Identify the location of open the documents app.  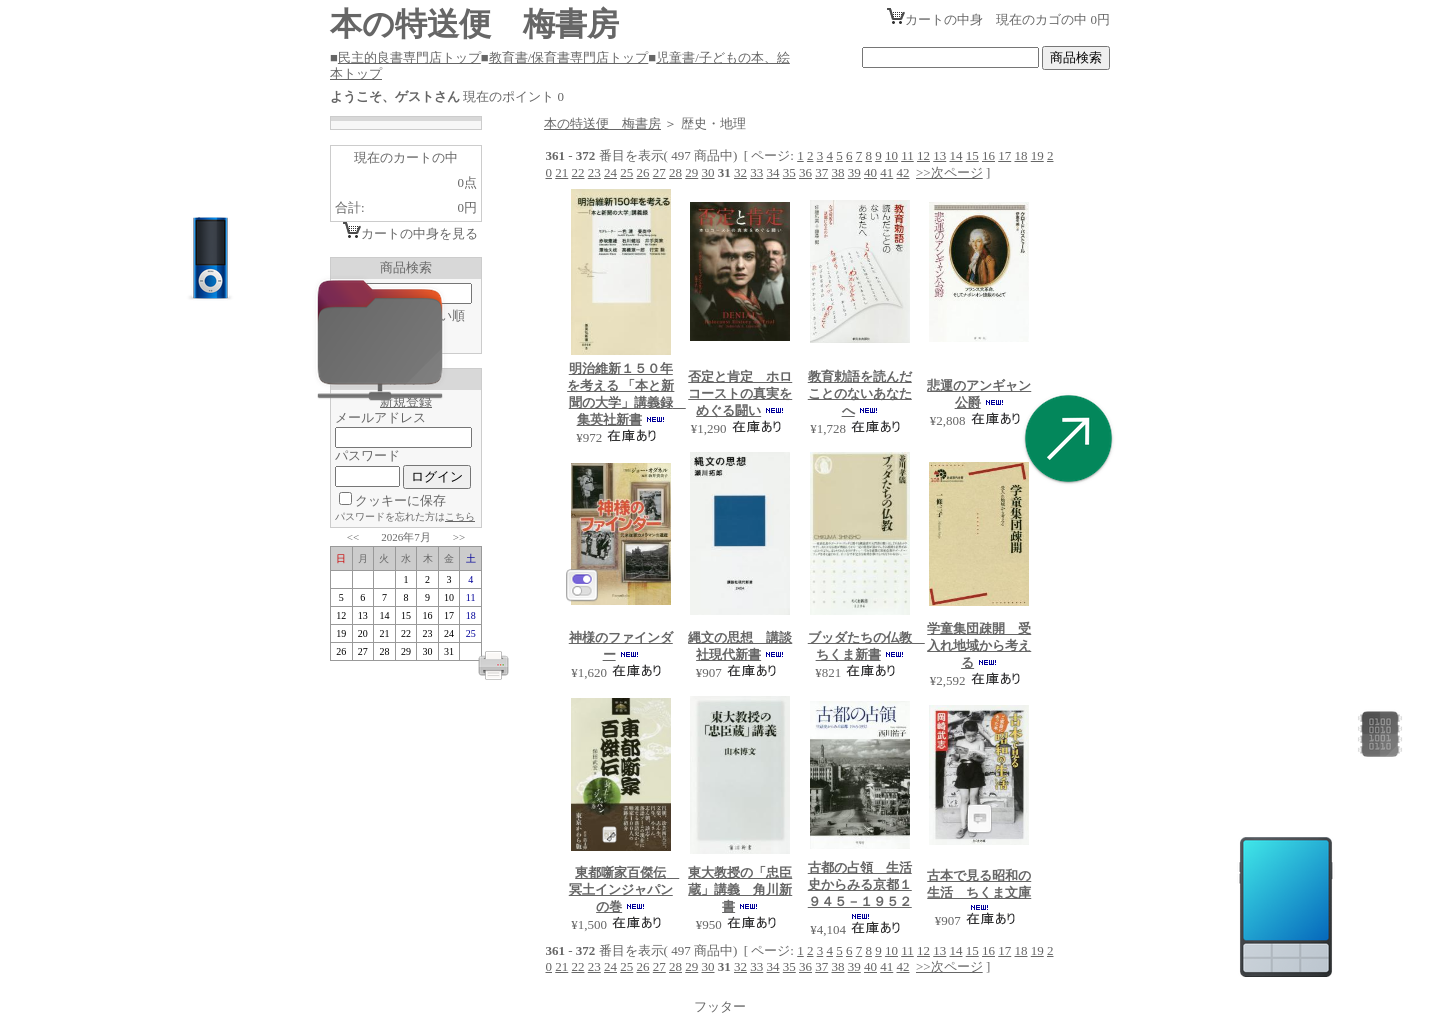
(609, 834).